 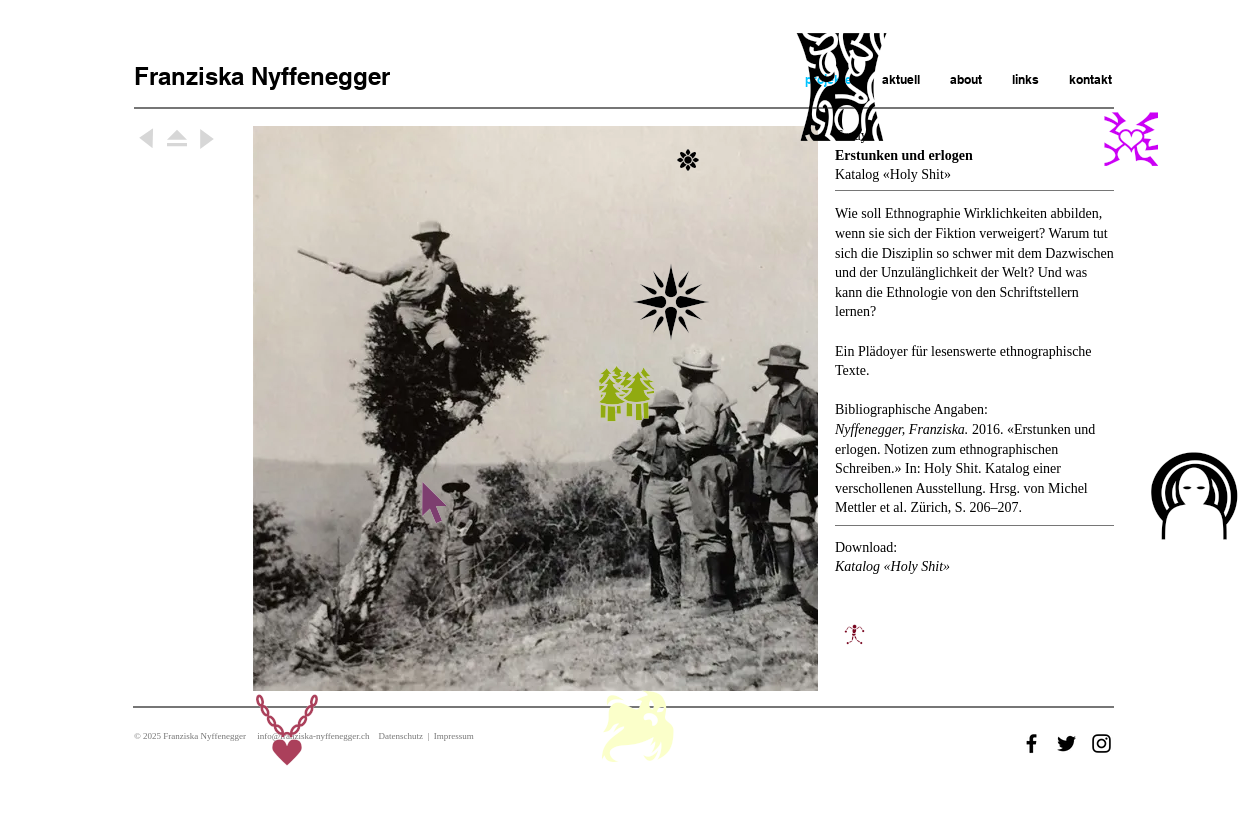 What do you see at coordinates (842, 87) in the screenshot?
I see `represents a forest spirit or nature character in a game` at bounding box center [842, 87].